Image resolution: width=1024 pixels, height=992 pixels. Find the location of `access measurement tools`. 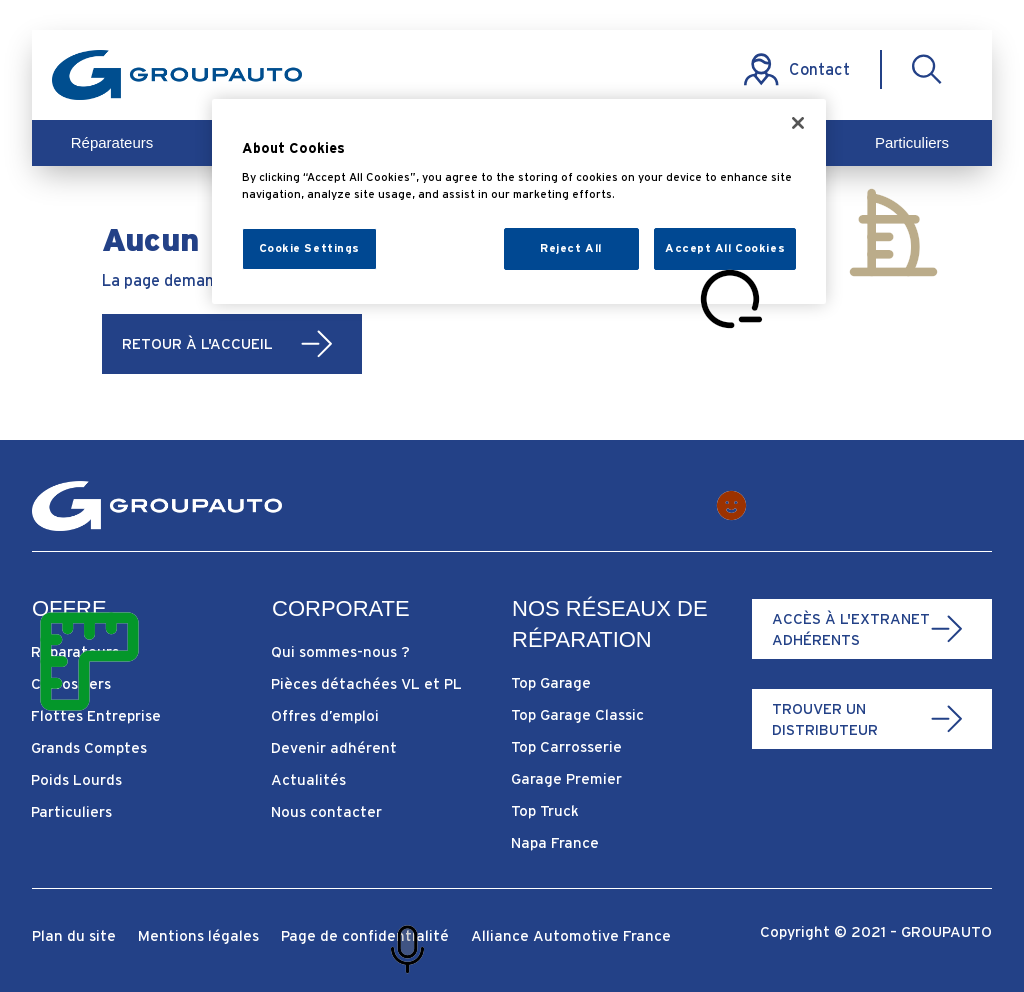

access measurement tools is located at coordinates (89, 661).